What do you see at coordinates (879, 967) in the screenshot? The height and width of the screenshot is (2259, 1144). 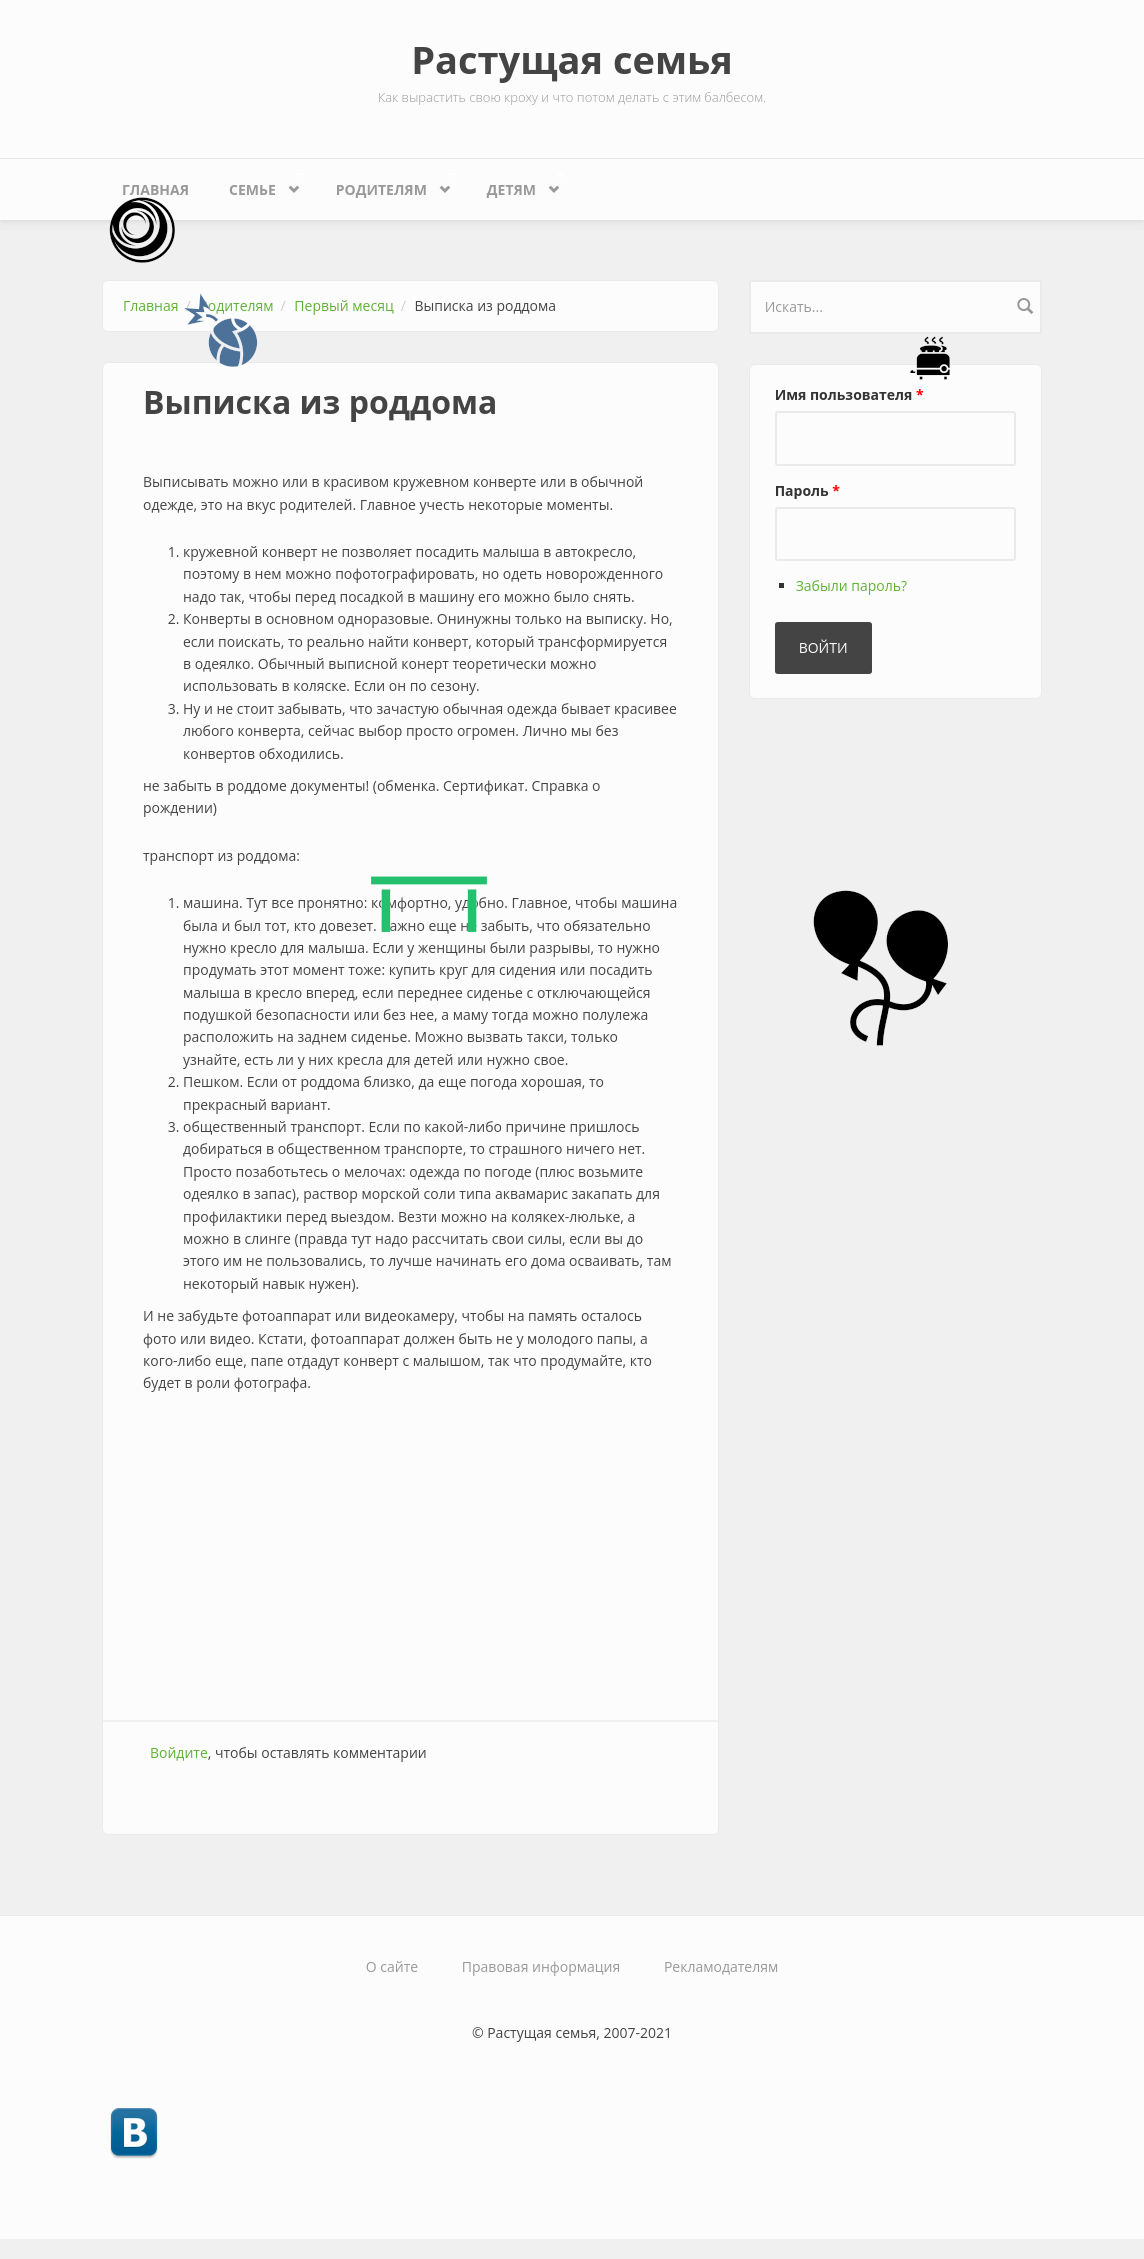 I see `indicates a celebration or party event` at bounding box center [879, 967].